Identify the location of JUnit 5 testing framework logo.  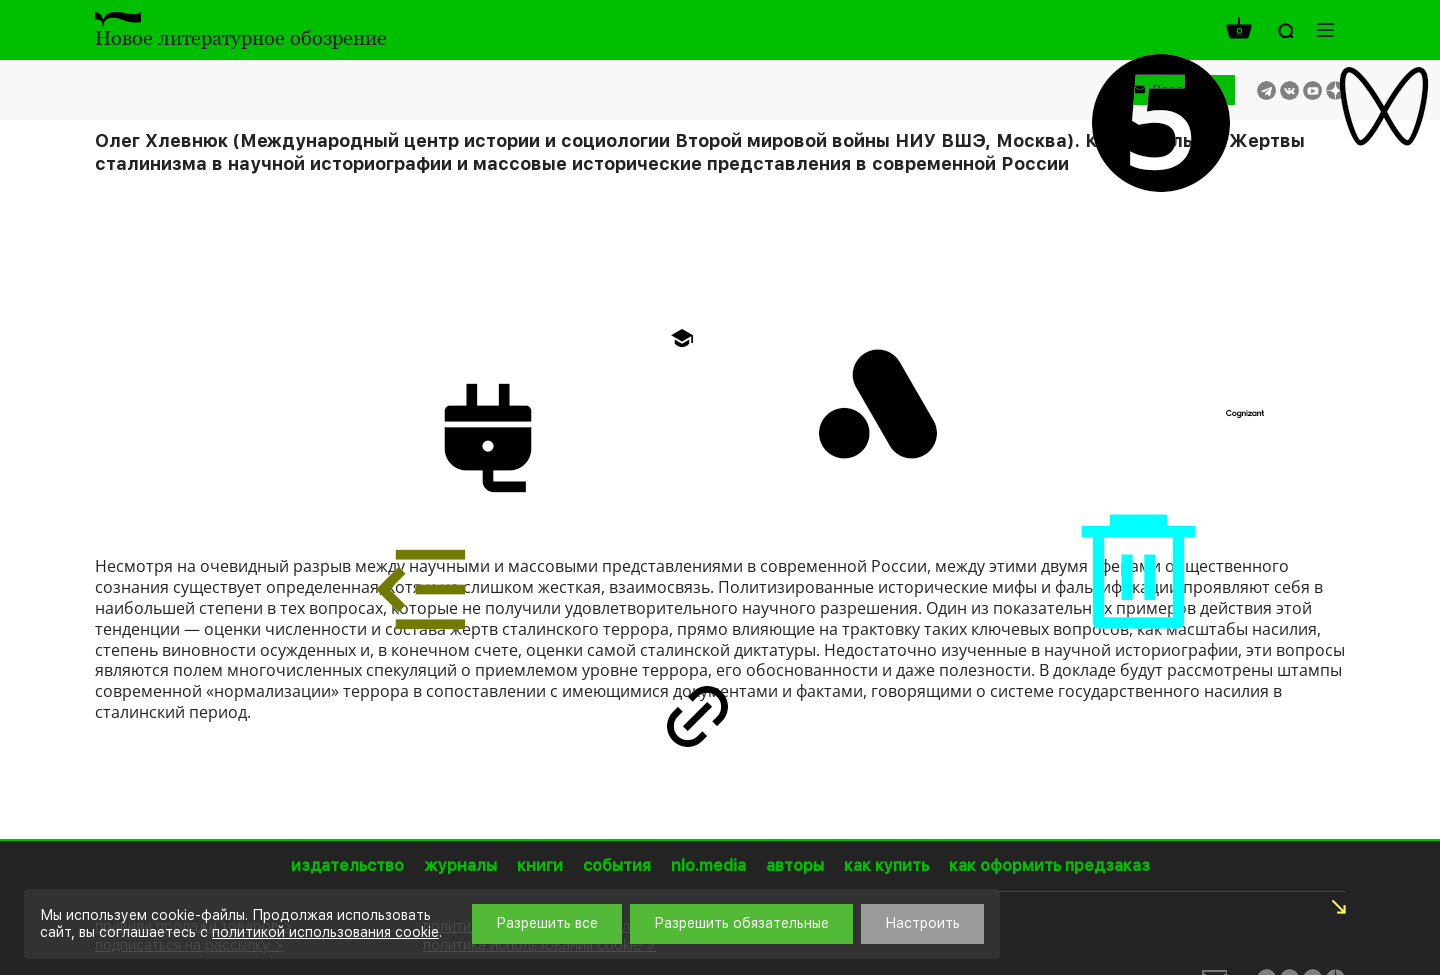
(1161, 123).